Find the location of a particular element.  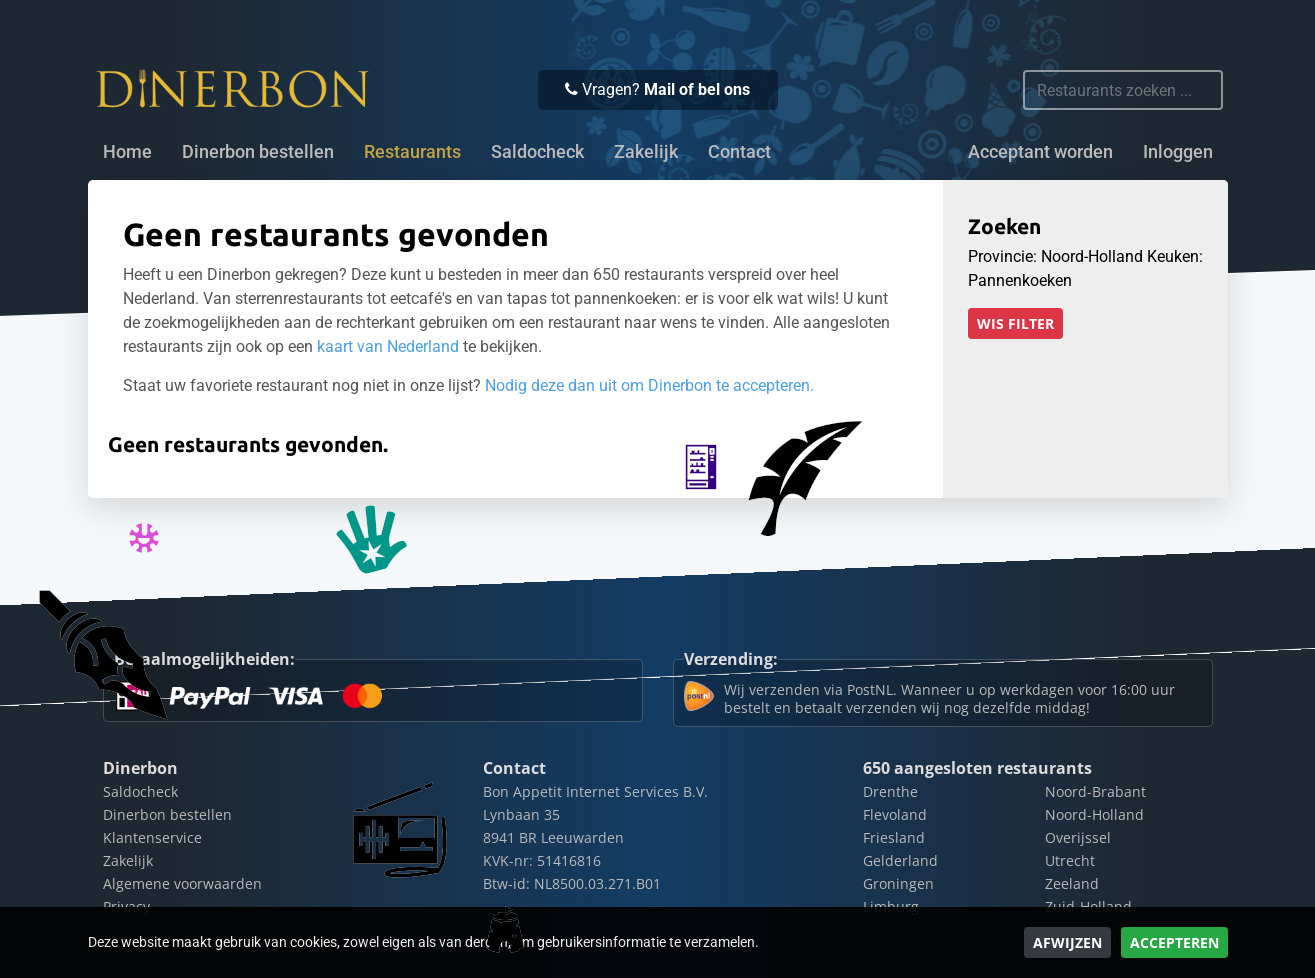

compose a new message or document is located at coordinates (806, 477).